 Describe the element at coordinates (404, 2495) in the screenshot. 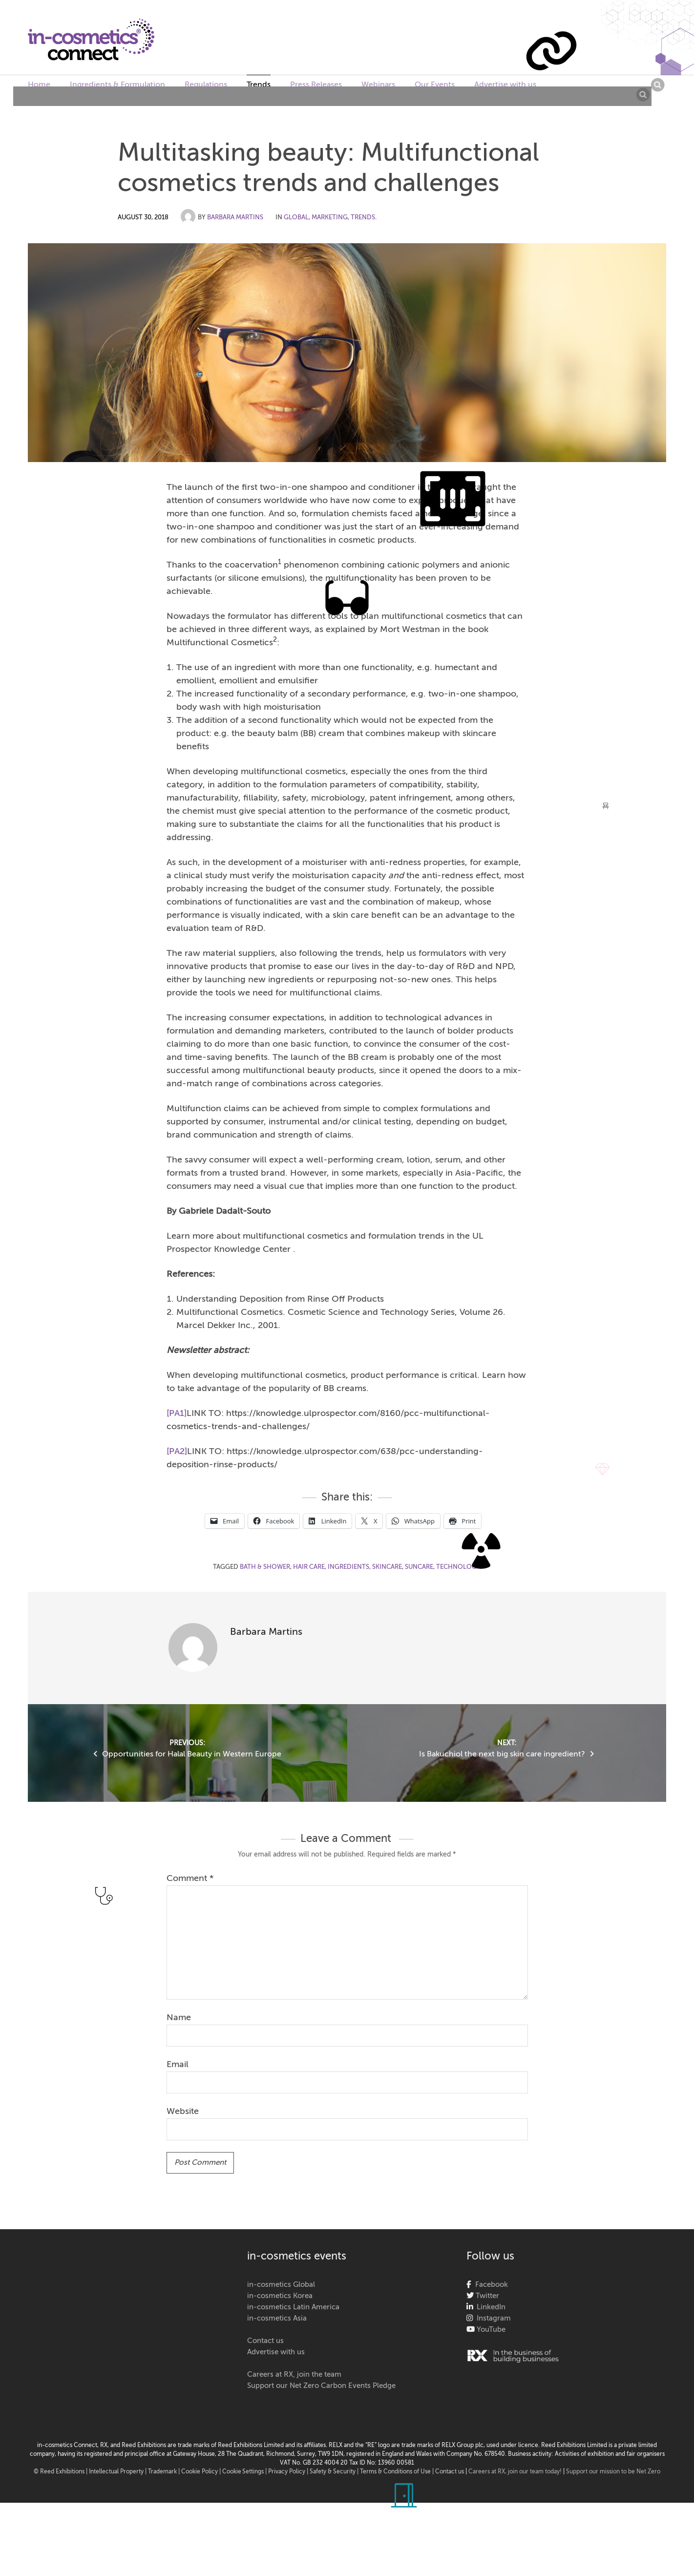

I see `log out or exit the application` at that location.